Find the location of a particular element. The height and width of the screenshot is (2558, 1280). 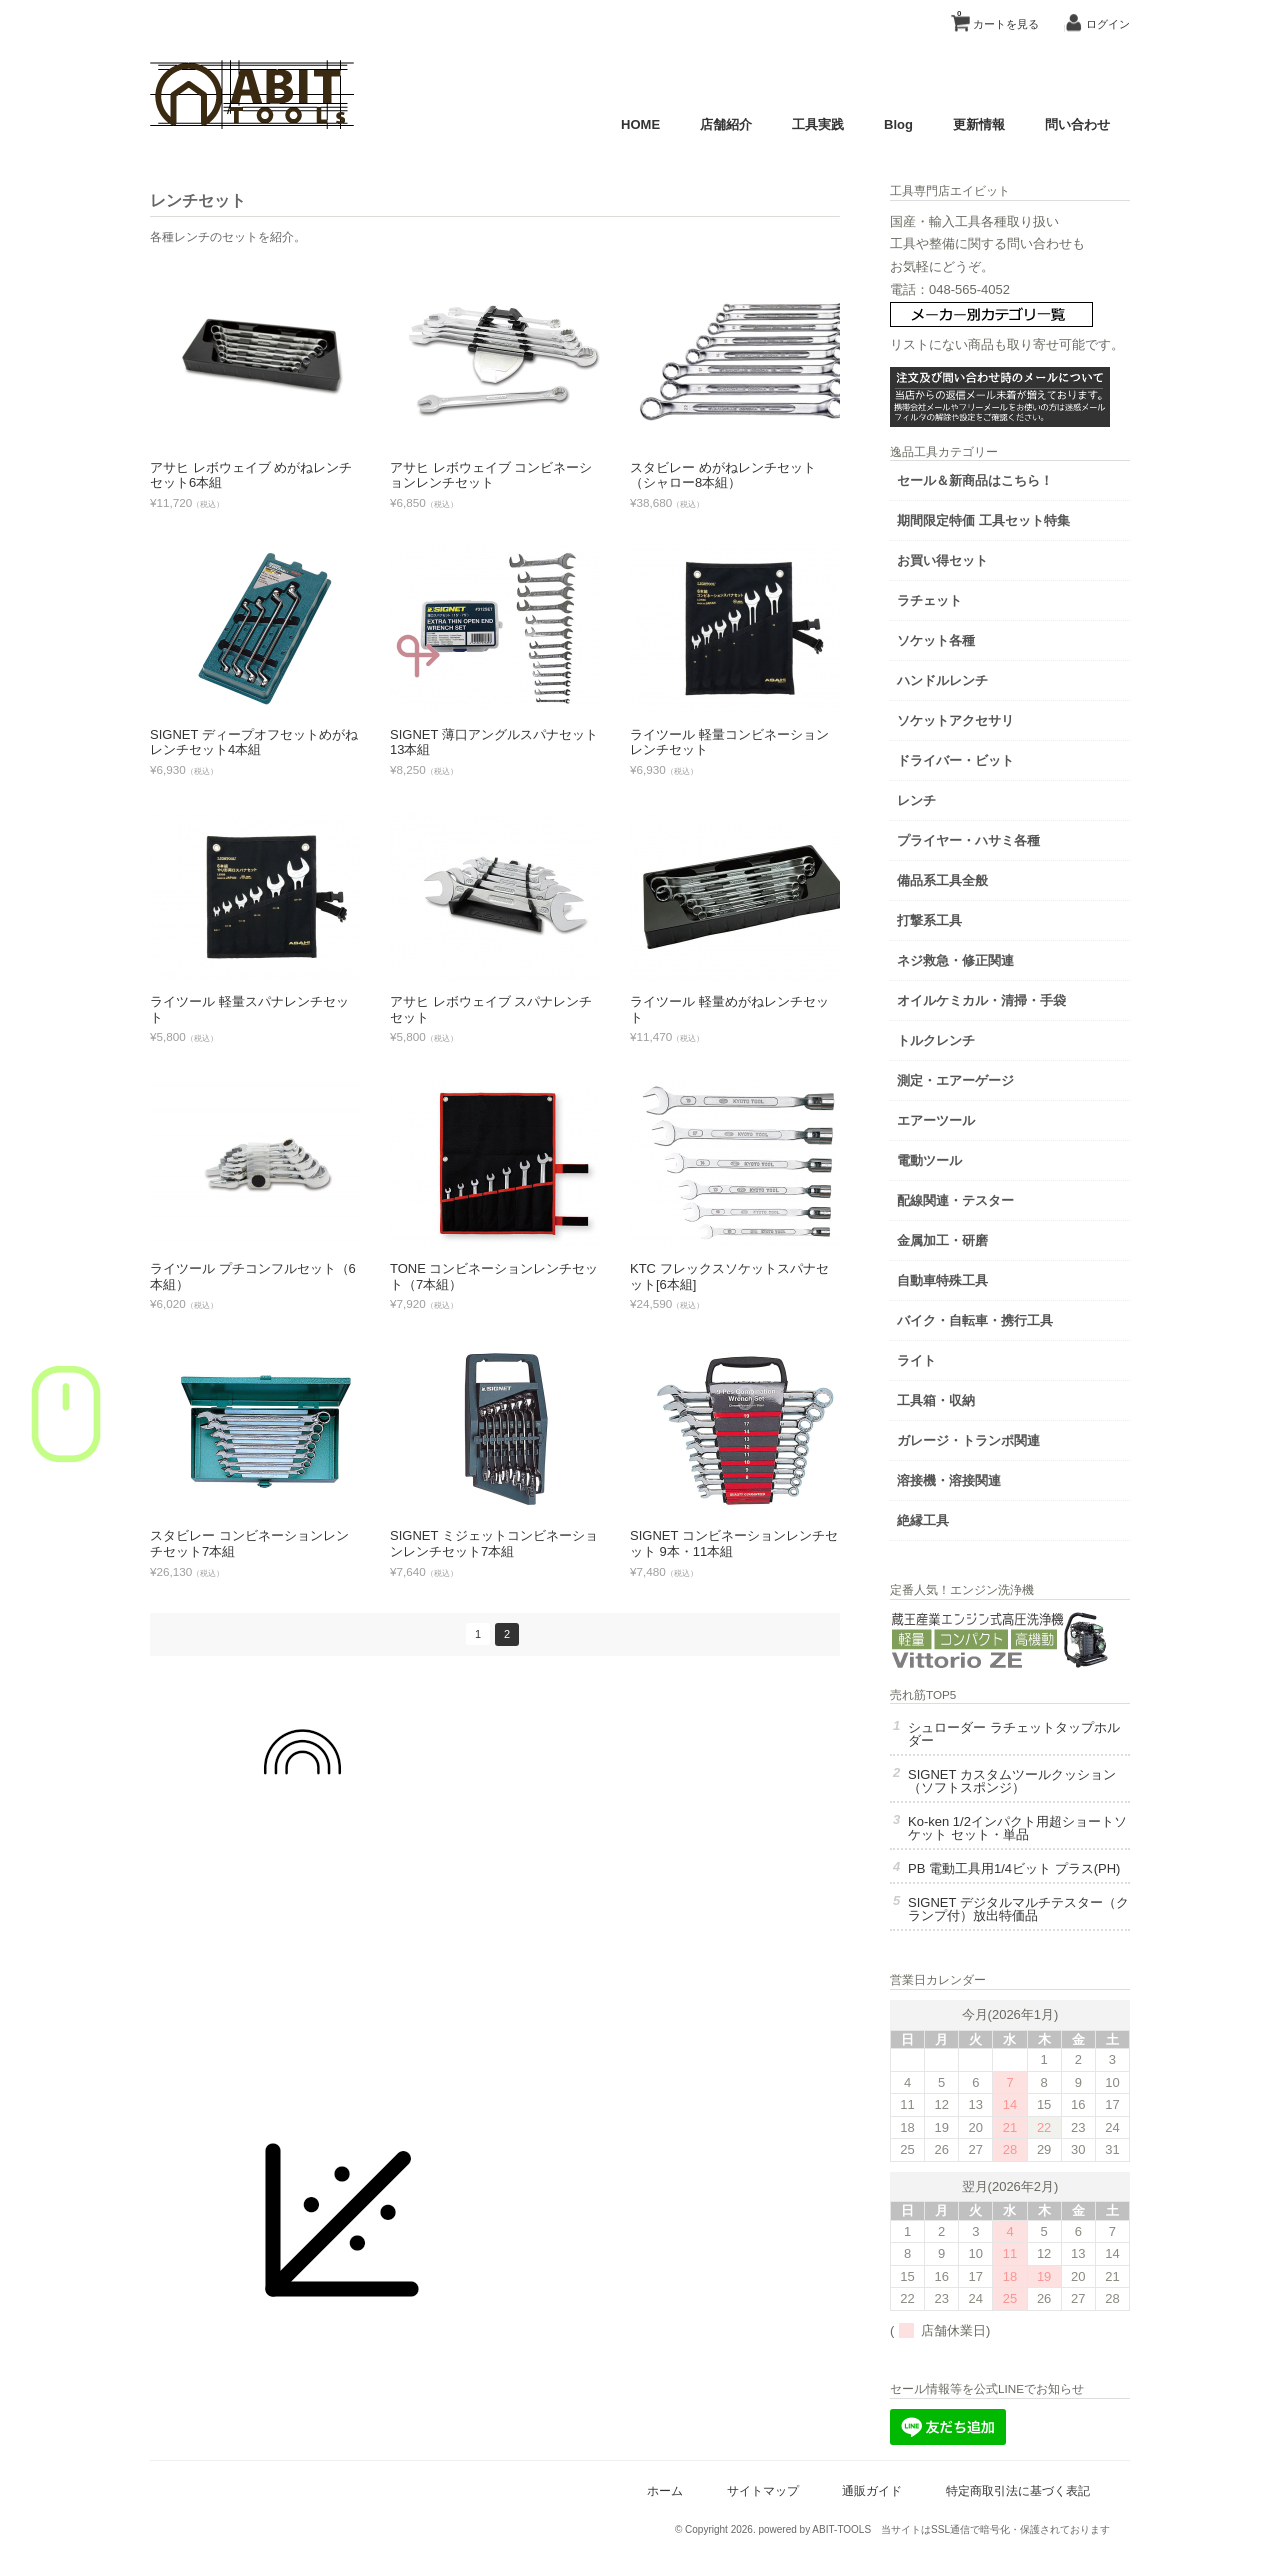

indicates mouse input or cursor control is located at coordinates (66, 1414).